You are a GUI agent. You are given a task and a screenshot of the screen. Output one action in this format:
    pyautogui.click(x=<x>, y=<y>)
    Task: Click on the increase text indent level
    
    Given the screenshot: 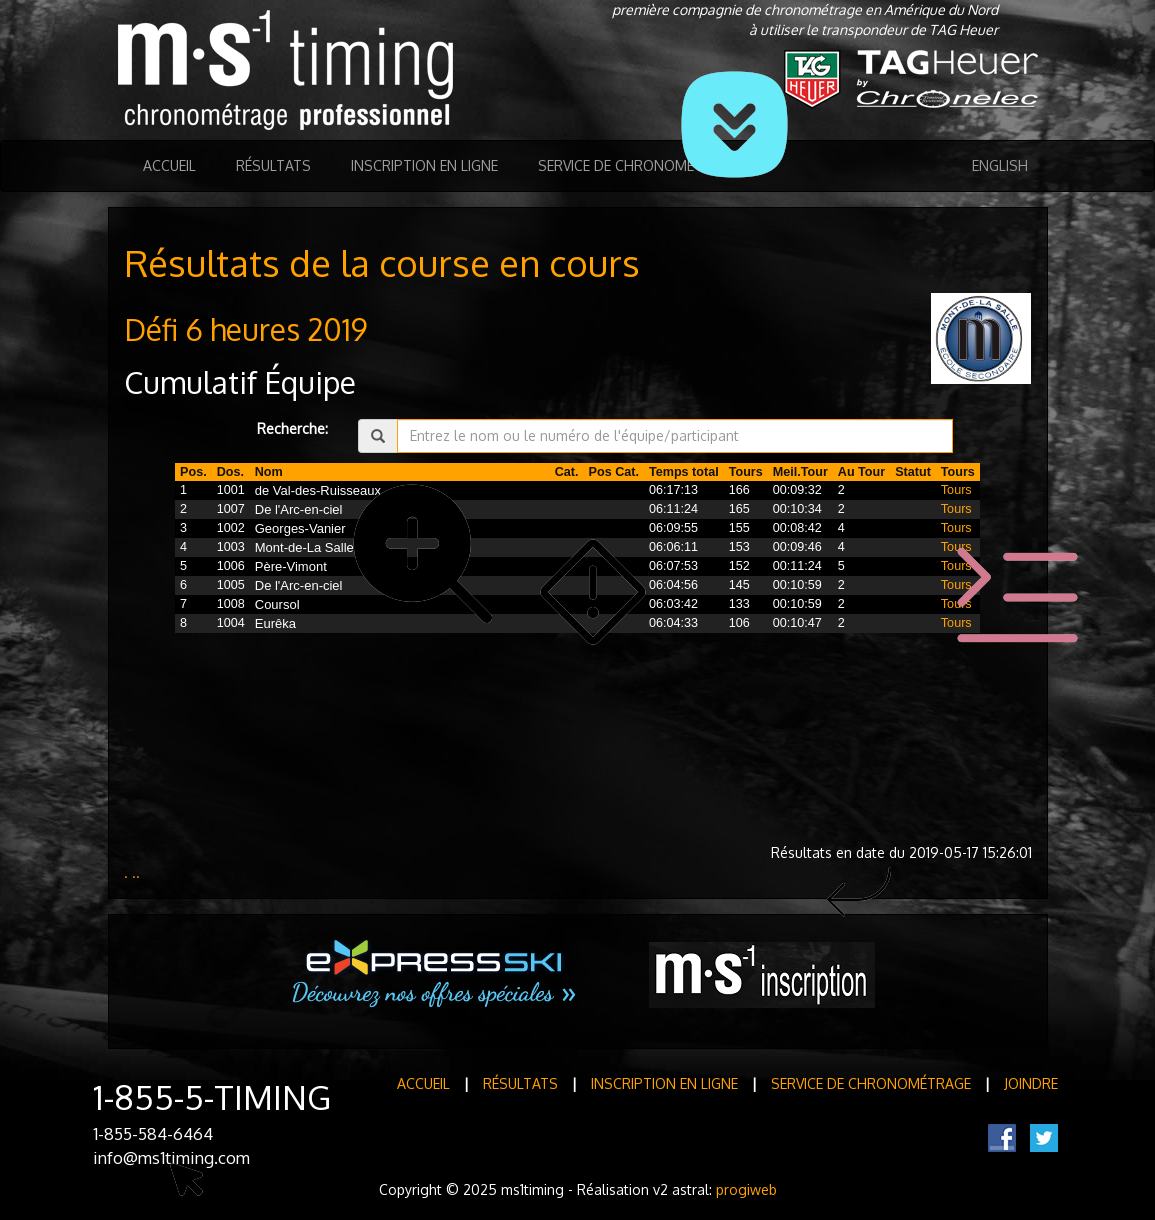 What is the action you would take?
    pyautogui.click(x=1017, y=597)
    